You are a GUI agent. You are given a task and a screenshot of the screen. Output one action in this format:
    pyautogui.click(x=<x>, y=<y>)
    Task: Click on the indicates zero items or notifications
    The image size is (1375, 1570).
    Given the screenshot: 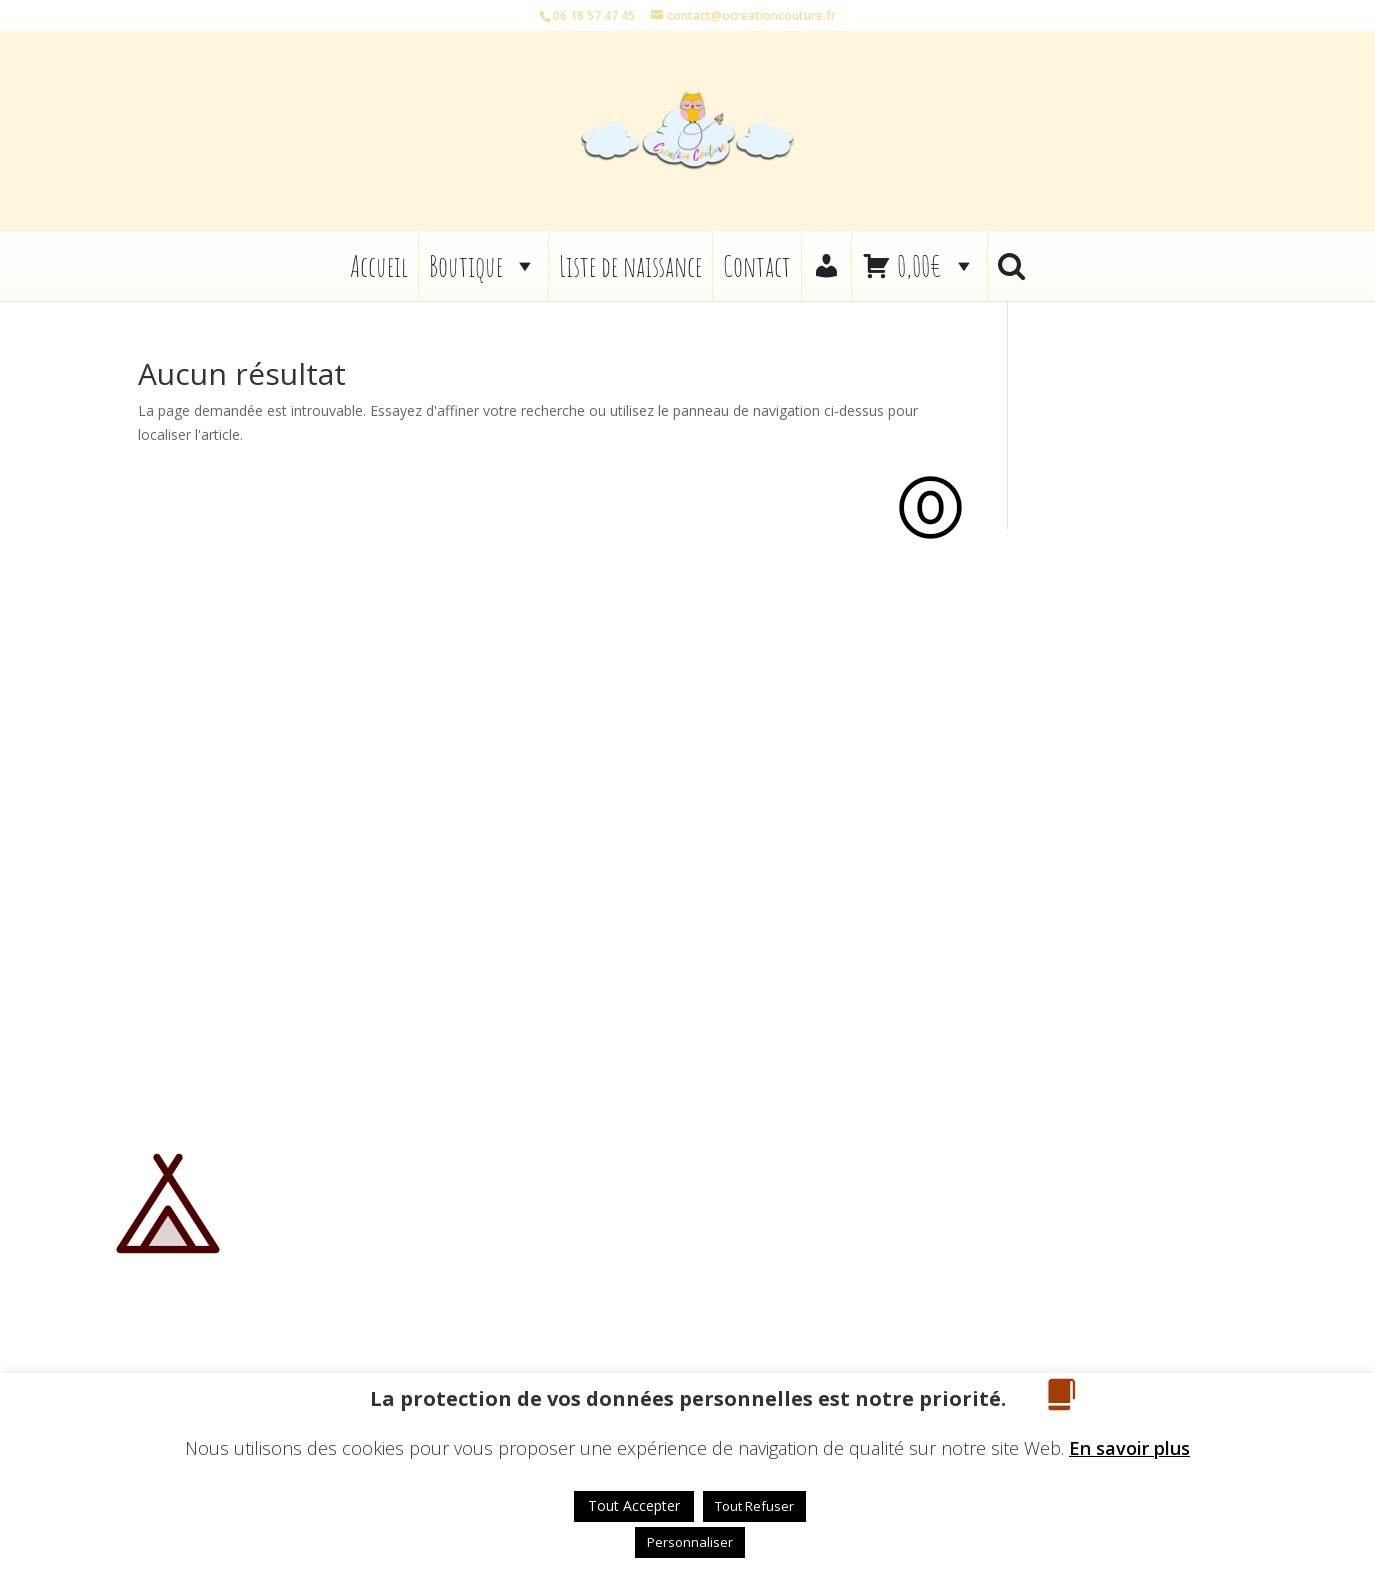 What is the action you would take?
    pyautogui.click(x=930, y=507)
    